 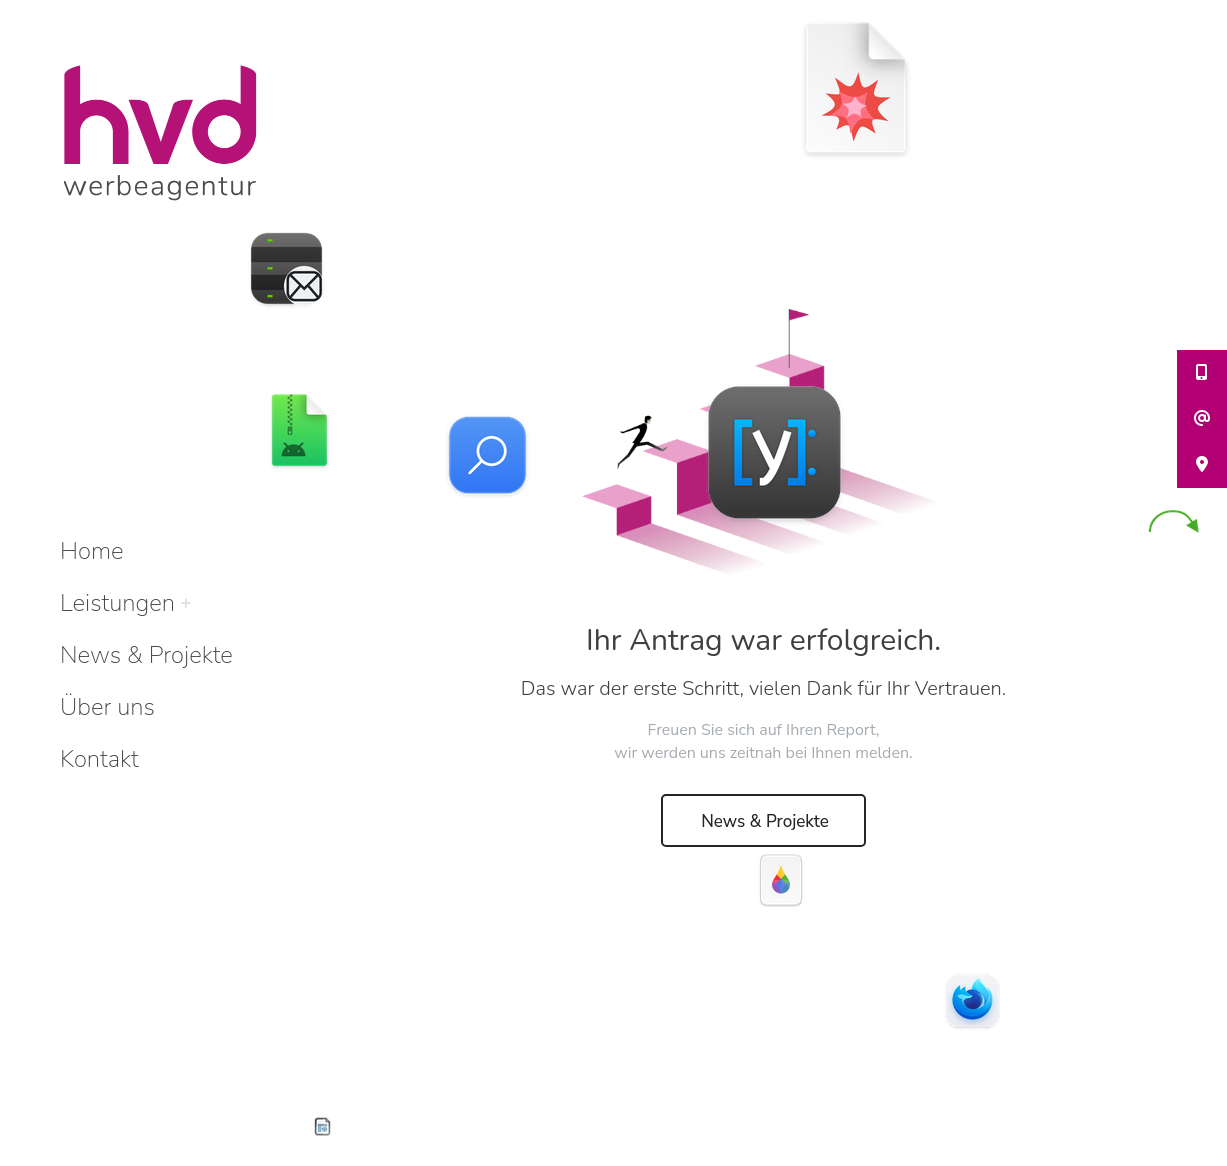 What do you see at coordinates (972, 1000) in the screenshot?
I see `open Firefox Developer Edition browser` at bounding box center [972, 1000].